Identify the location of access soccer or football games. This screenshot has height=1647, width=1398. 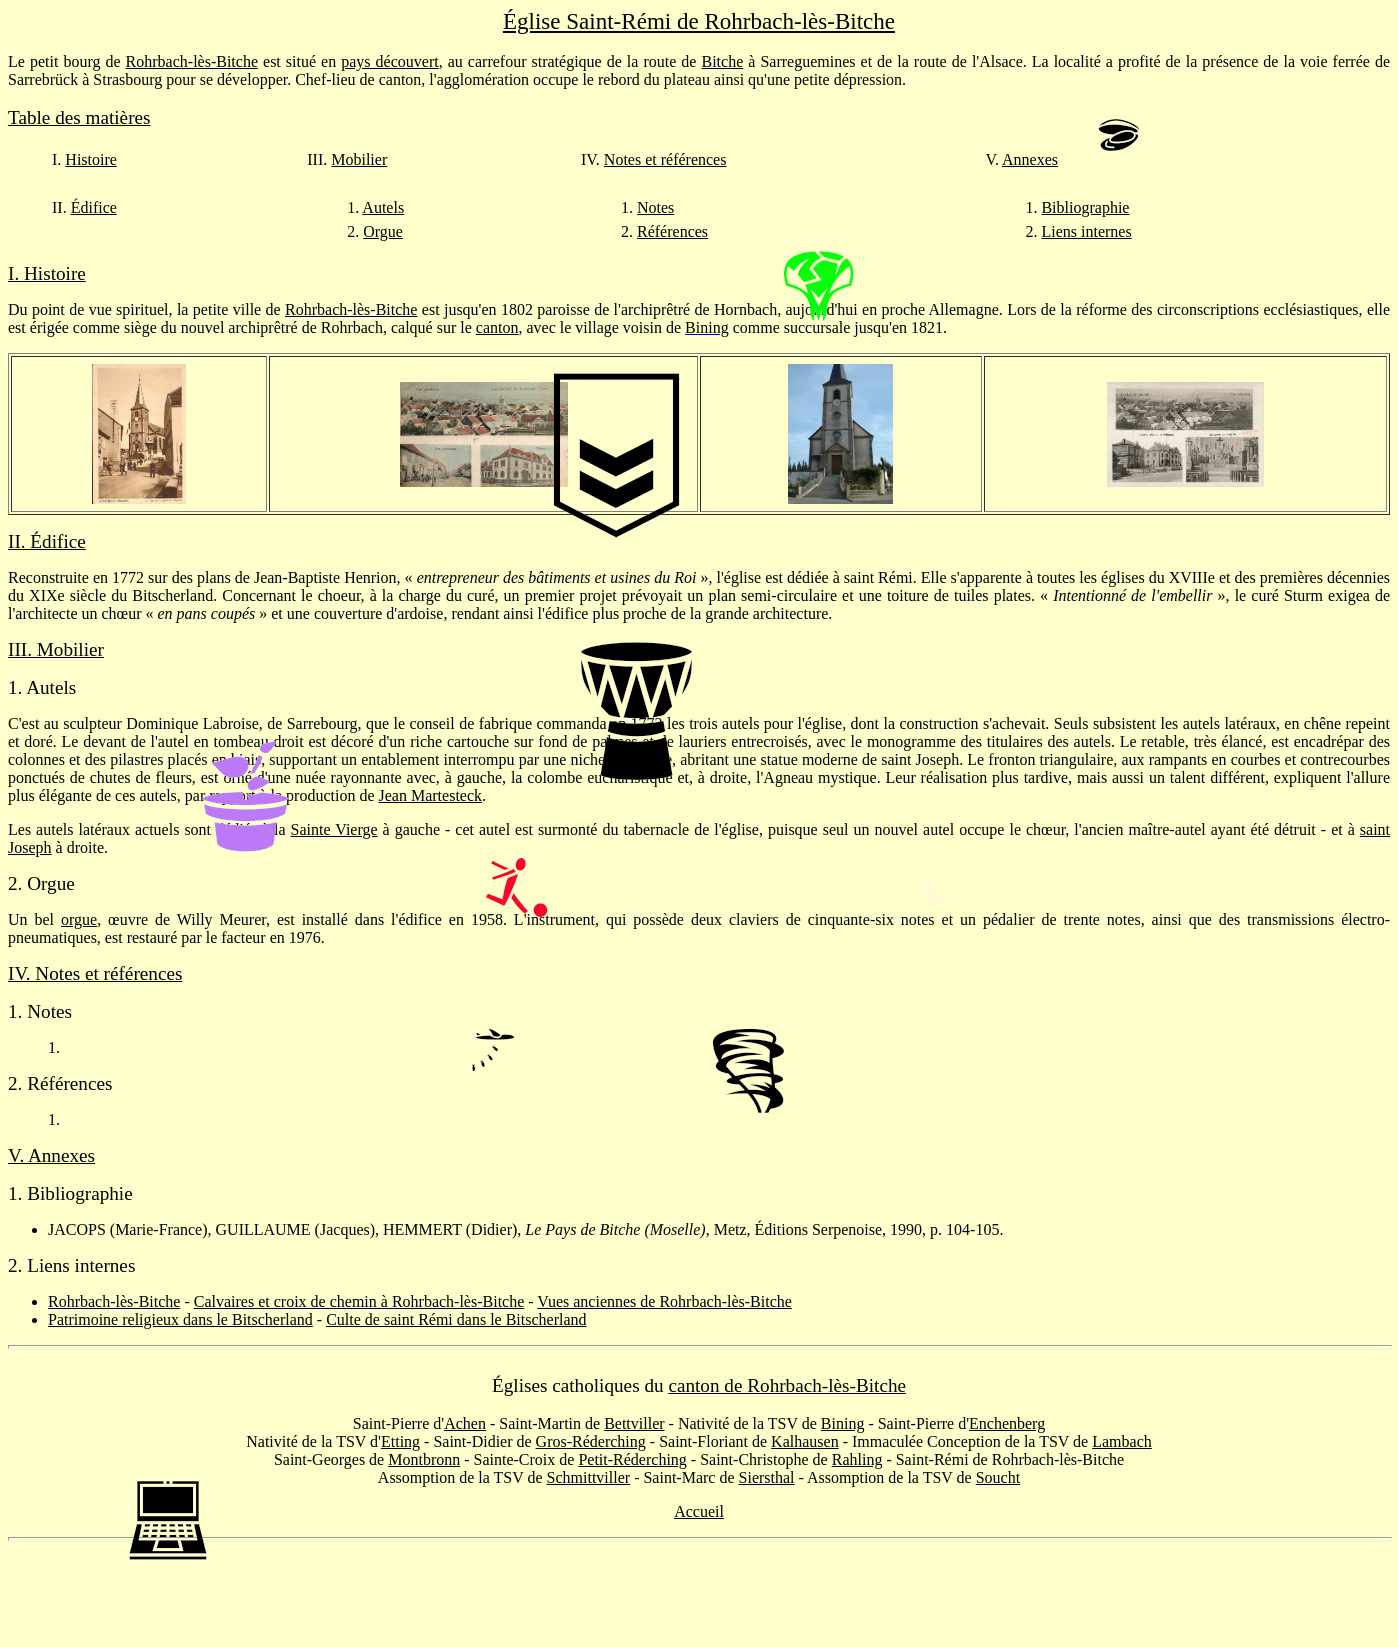
(516, 887).